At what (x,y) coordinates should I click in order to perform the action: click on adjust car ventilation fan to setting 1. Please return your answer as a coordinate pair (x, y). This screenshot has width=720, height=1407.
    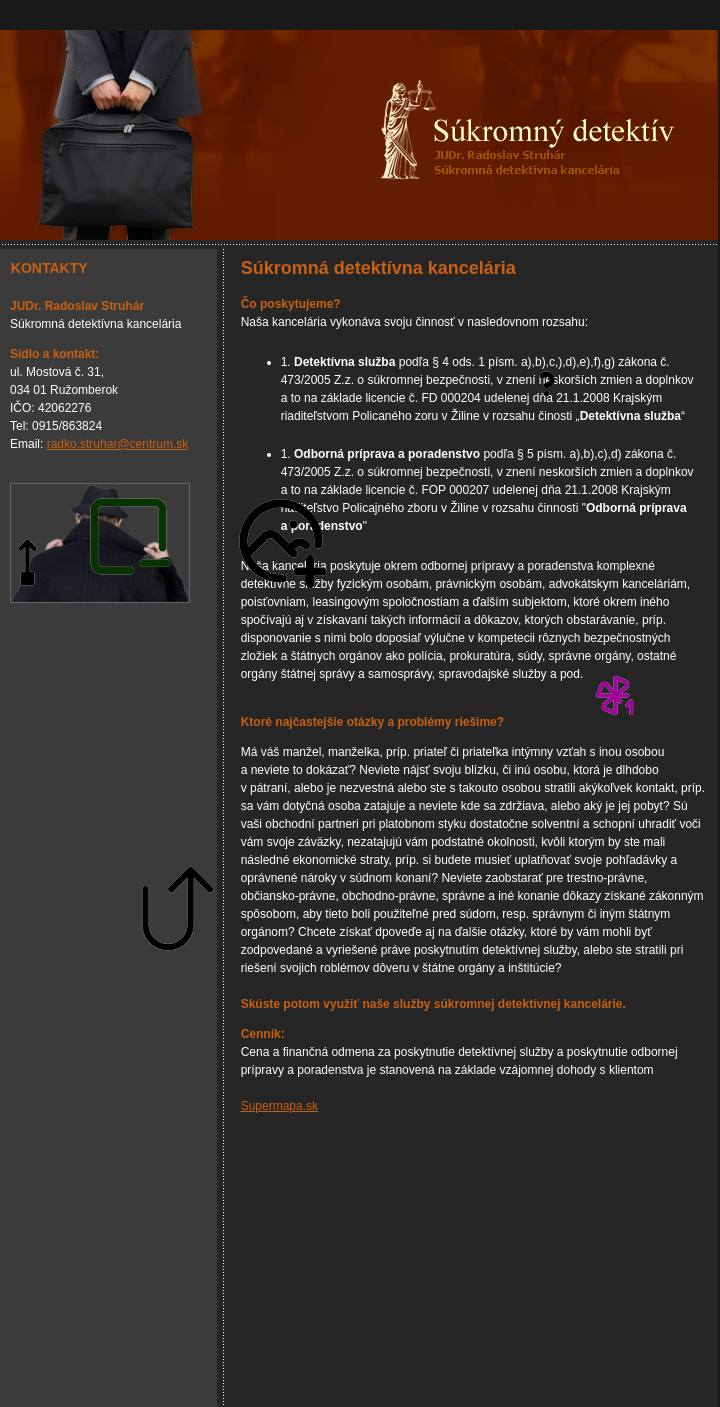
    Looking at the image, I should click on (615, 695).